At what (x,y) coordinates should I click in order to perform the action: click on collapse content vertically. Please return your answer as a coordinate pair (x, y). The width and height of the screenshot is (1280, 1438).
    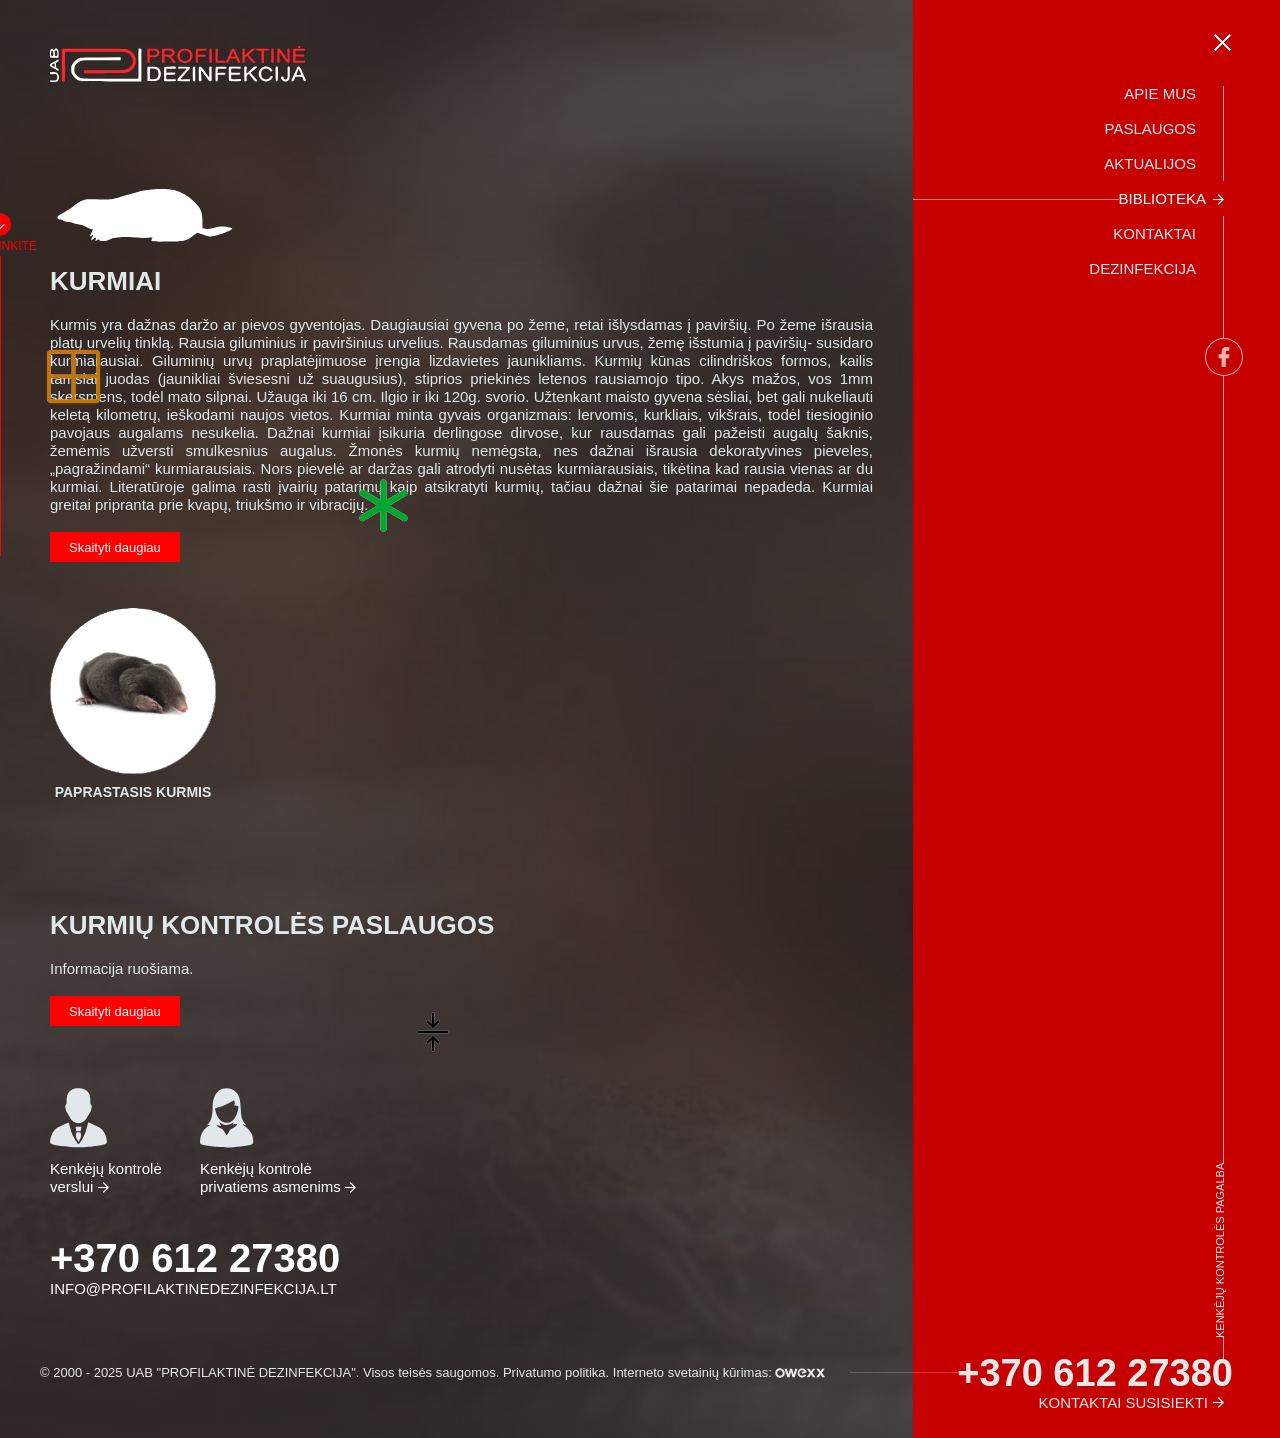
    Looking at the image, I should click on (433, 1032).